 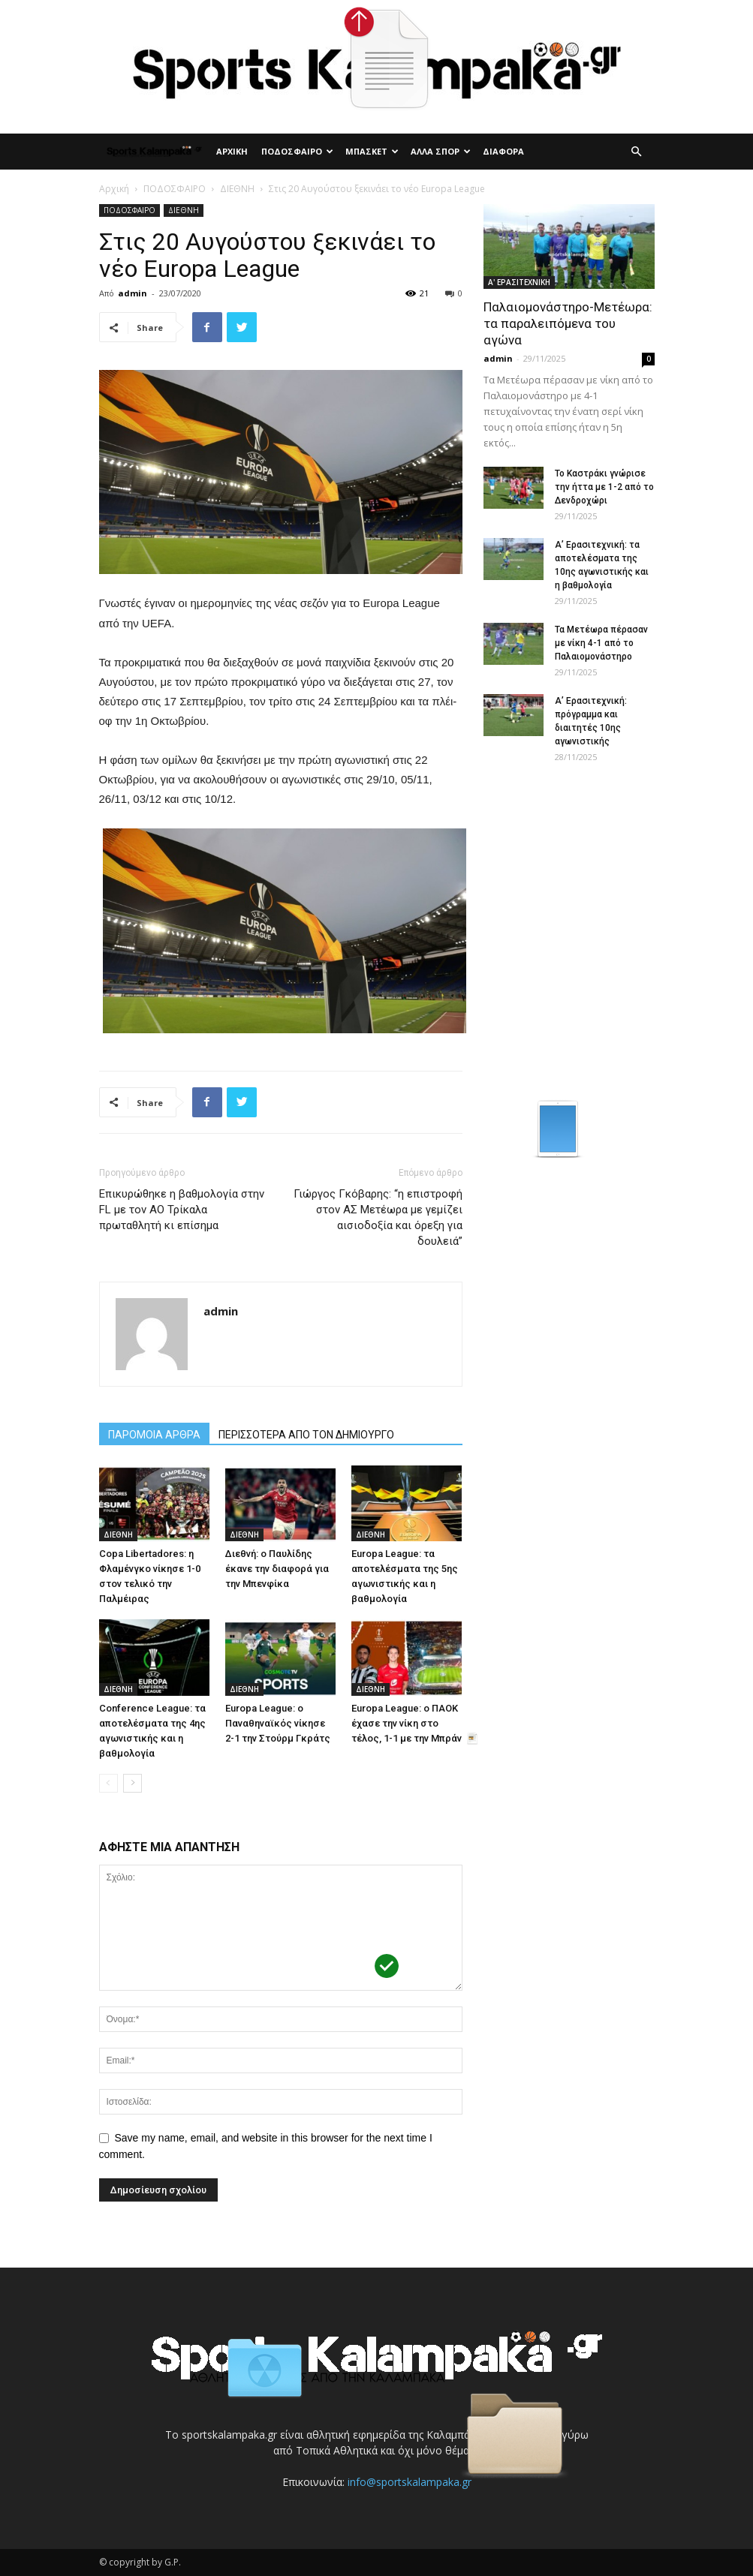 I want to click on open folder to view files, so click(x=514, y=2439).